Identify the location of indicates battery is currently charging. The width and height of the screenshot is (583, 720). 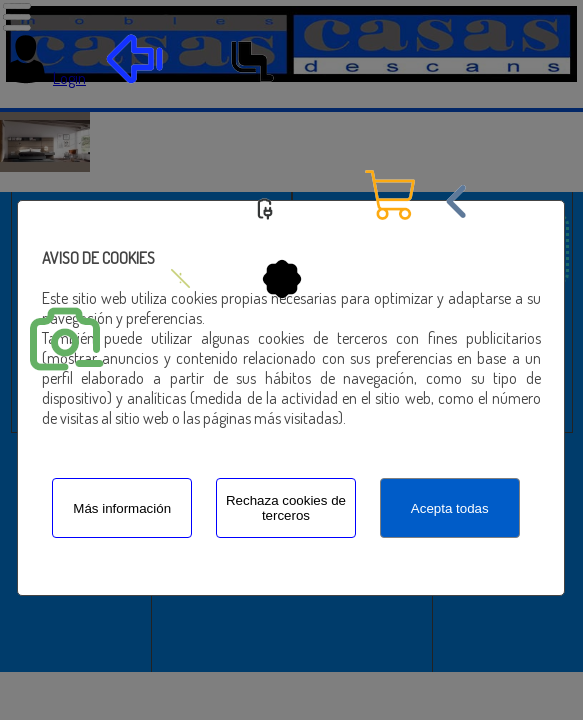
(264, 208).